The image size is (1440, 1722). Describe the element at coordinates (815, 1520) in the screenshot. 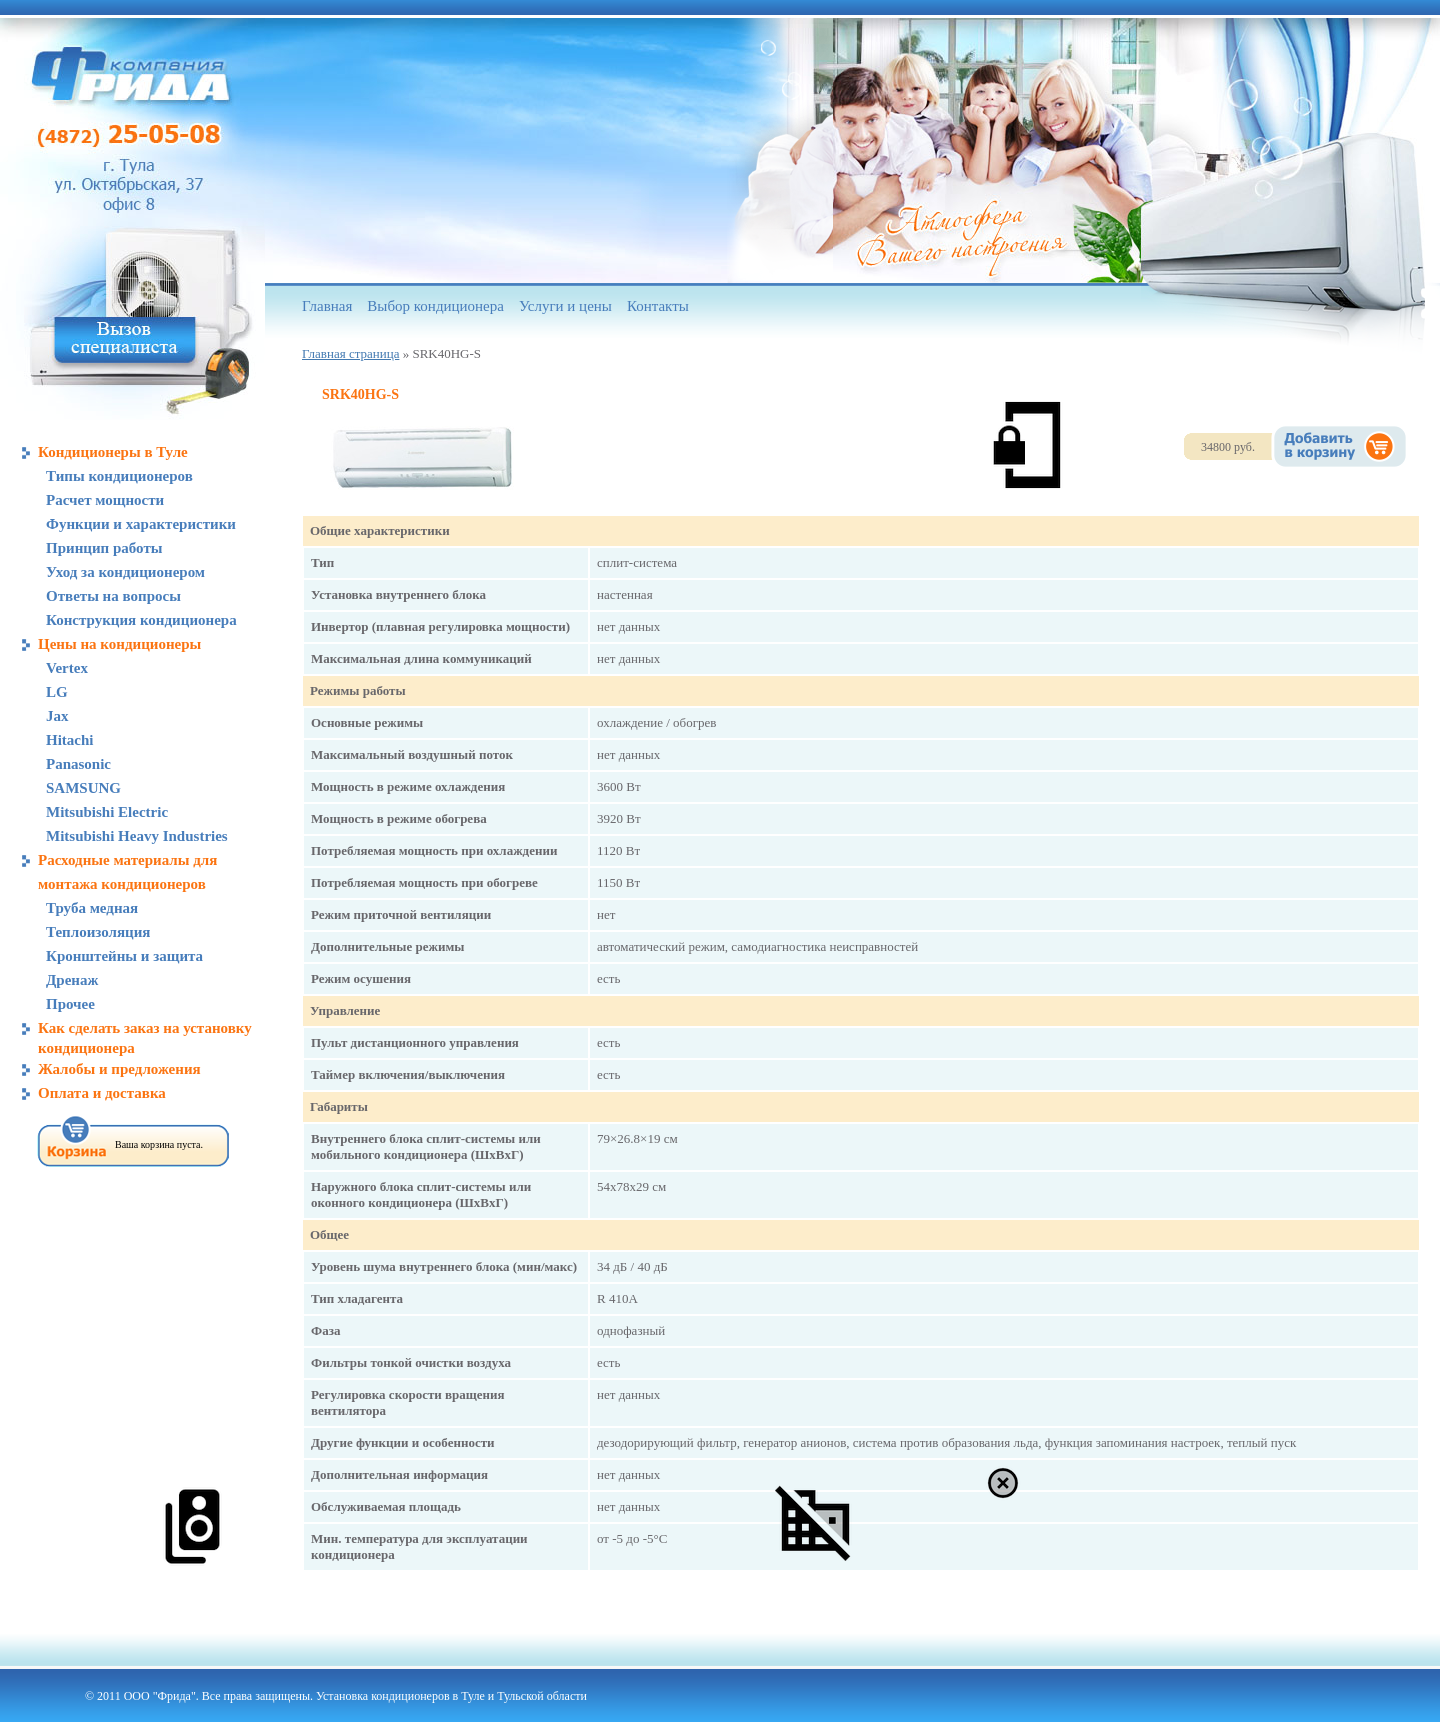

I see `indicates a domain or website is disabled` at that location.